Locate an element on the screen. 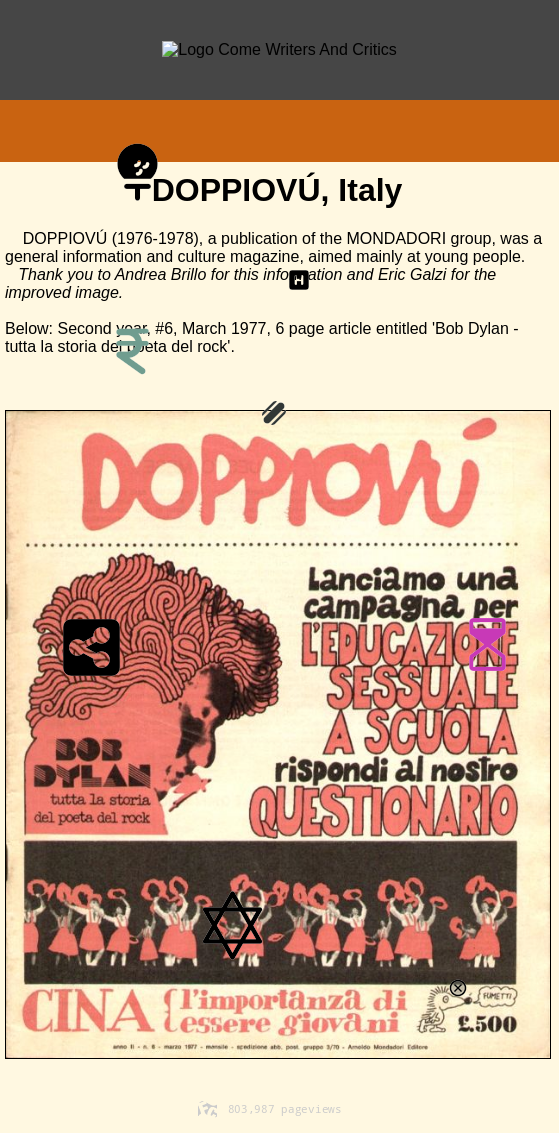 The height and width of the screenshot is (1133, 559). share content to social media or other apps is located at coordinates (91, 647).